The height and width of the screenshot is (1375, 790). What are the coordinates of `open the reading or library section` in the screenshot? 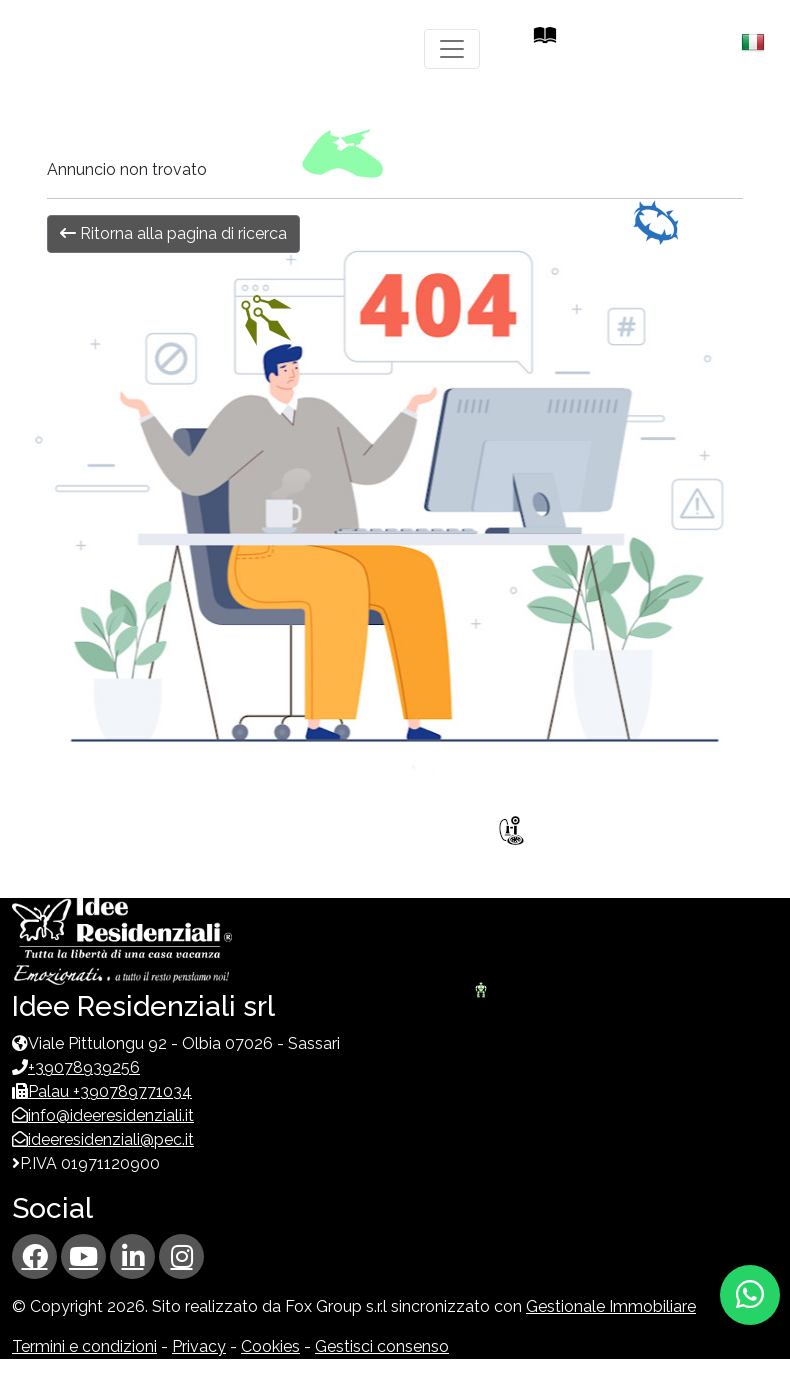 It's located at (545, 35).